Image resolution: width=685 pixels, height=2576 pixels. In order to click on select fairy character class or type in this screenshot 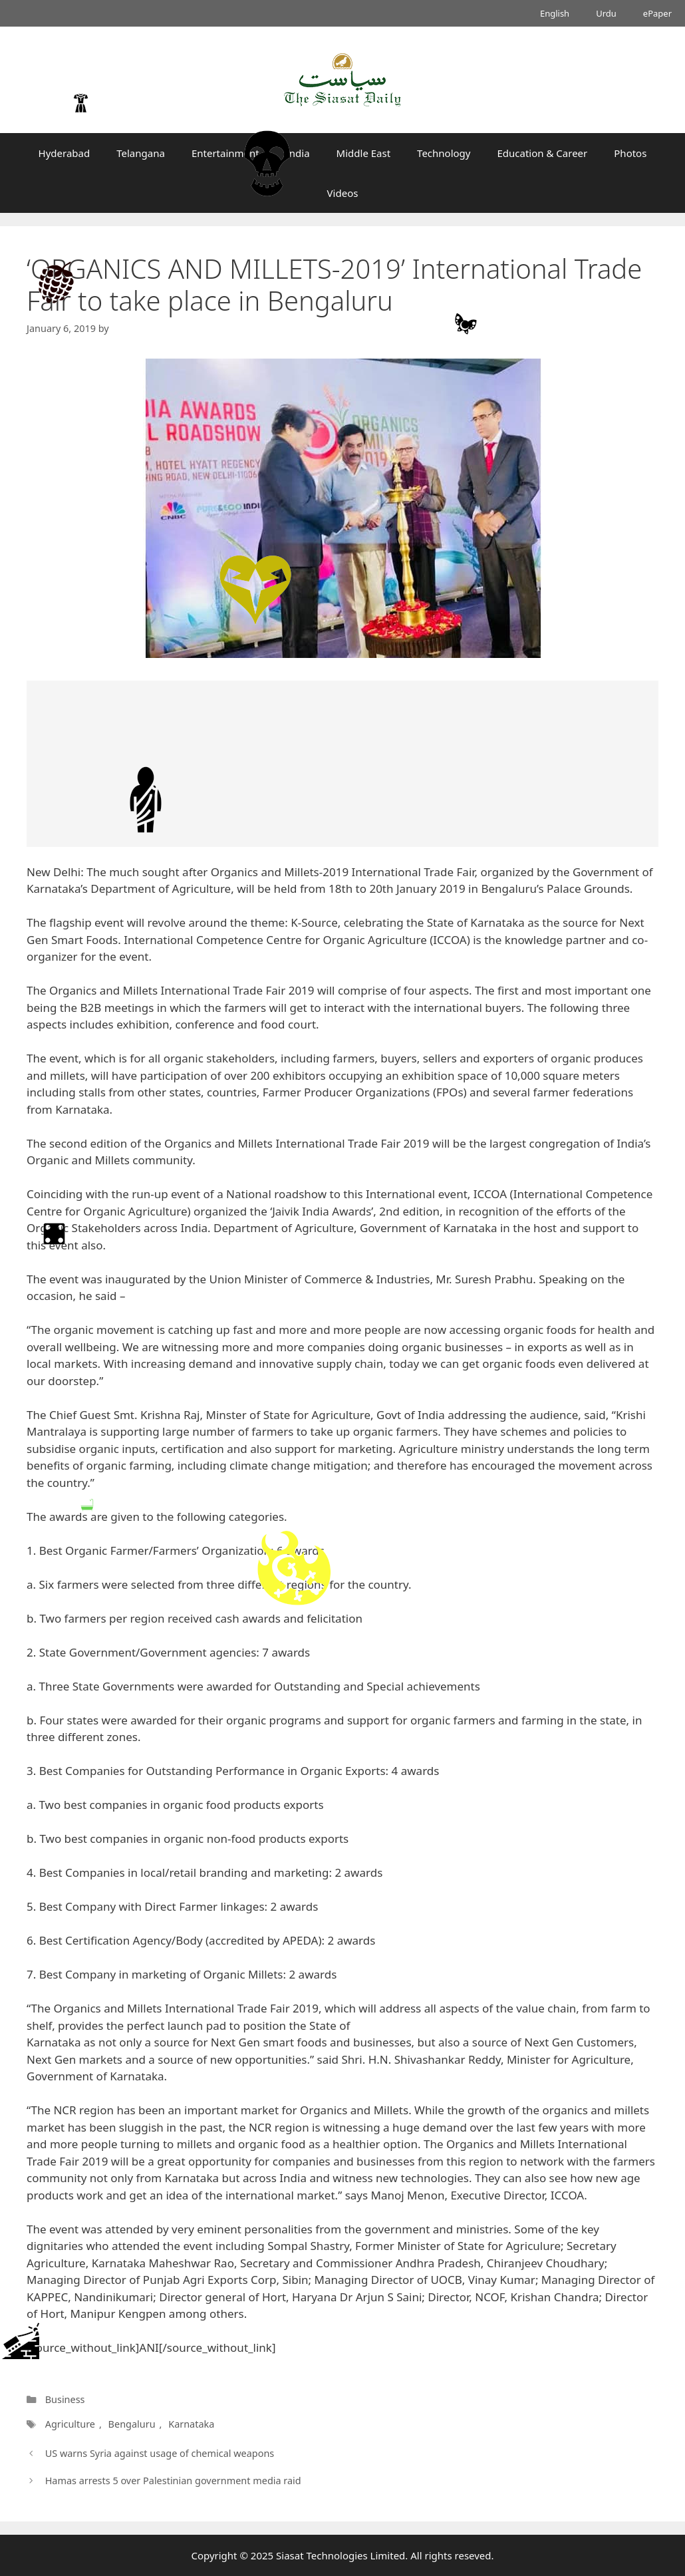, I will do `click(466, 323)`.